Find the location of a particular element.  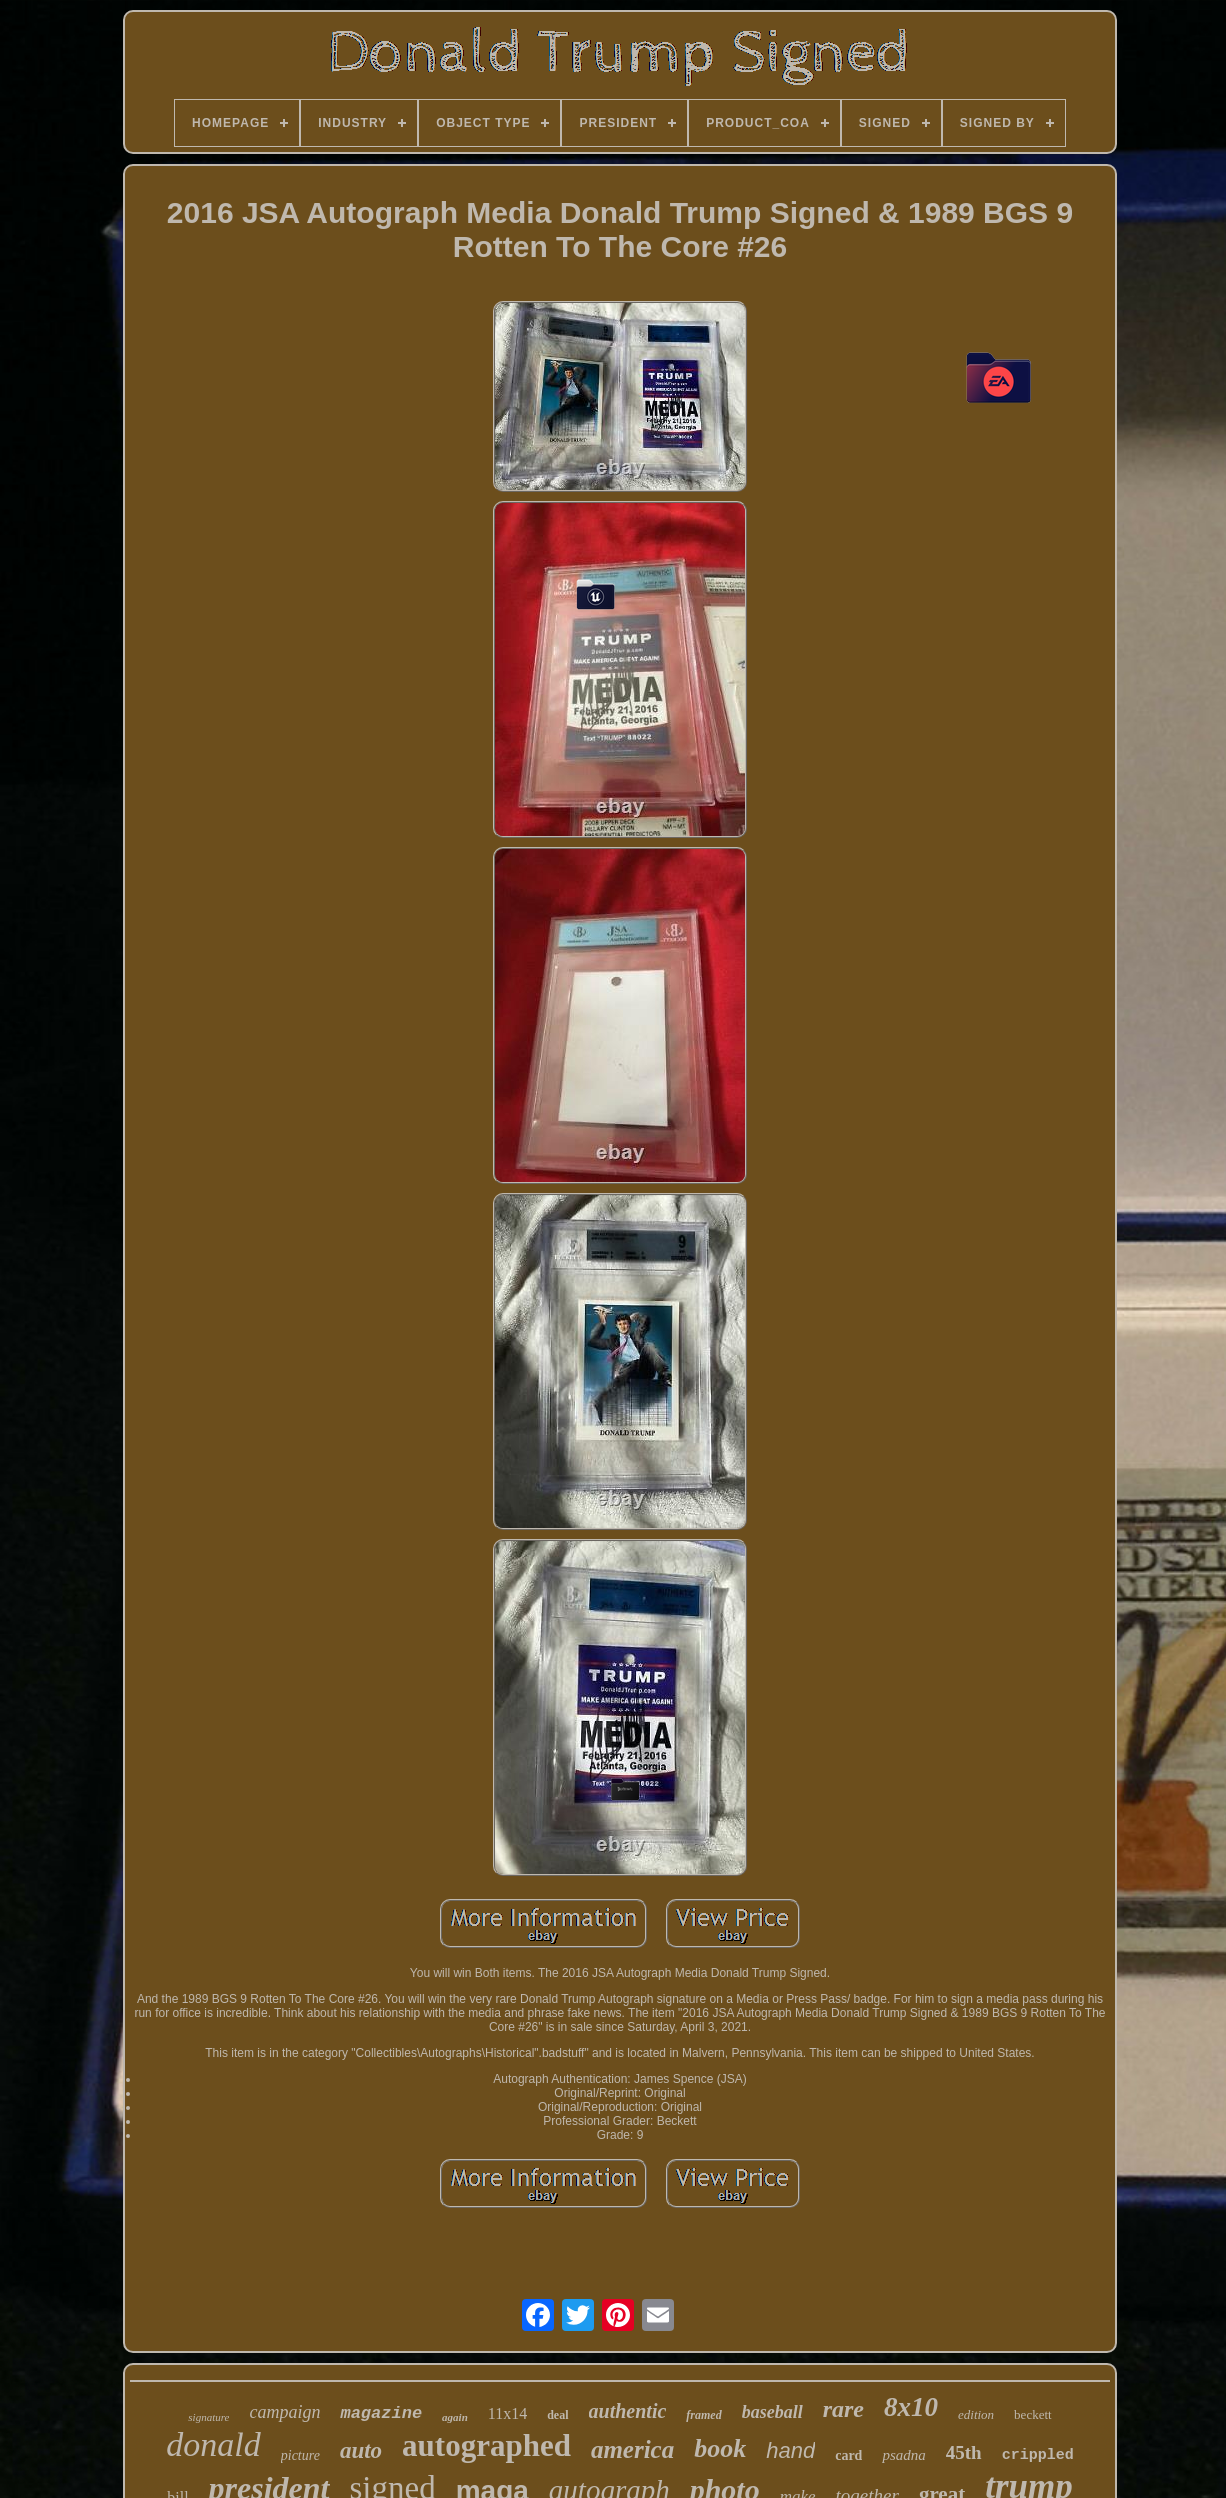

folder for EA (Electronic Arts) games or applications is located at coordinates (998, 379).